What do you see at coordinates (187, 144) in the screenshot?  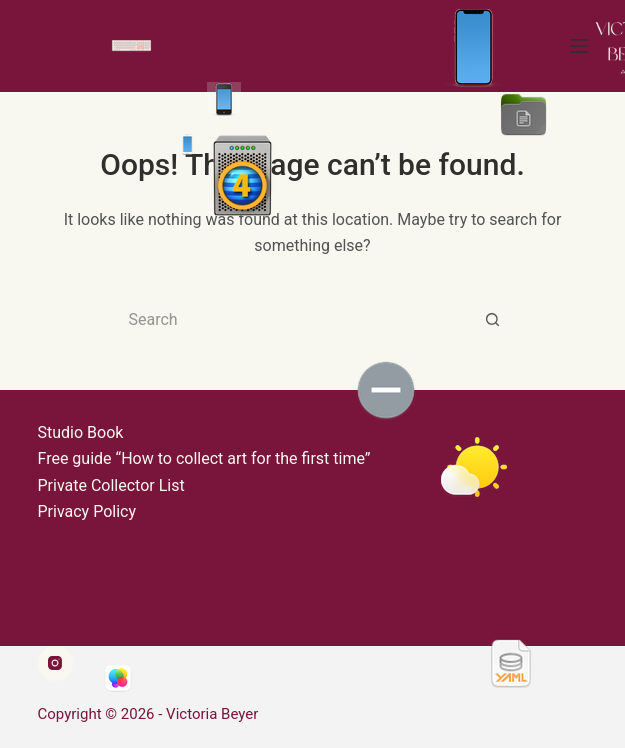 I see `connect or sync with iPhone device` at bounding box center [187, 144].